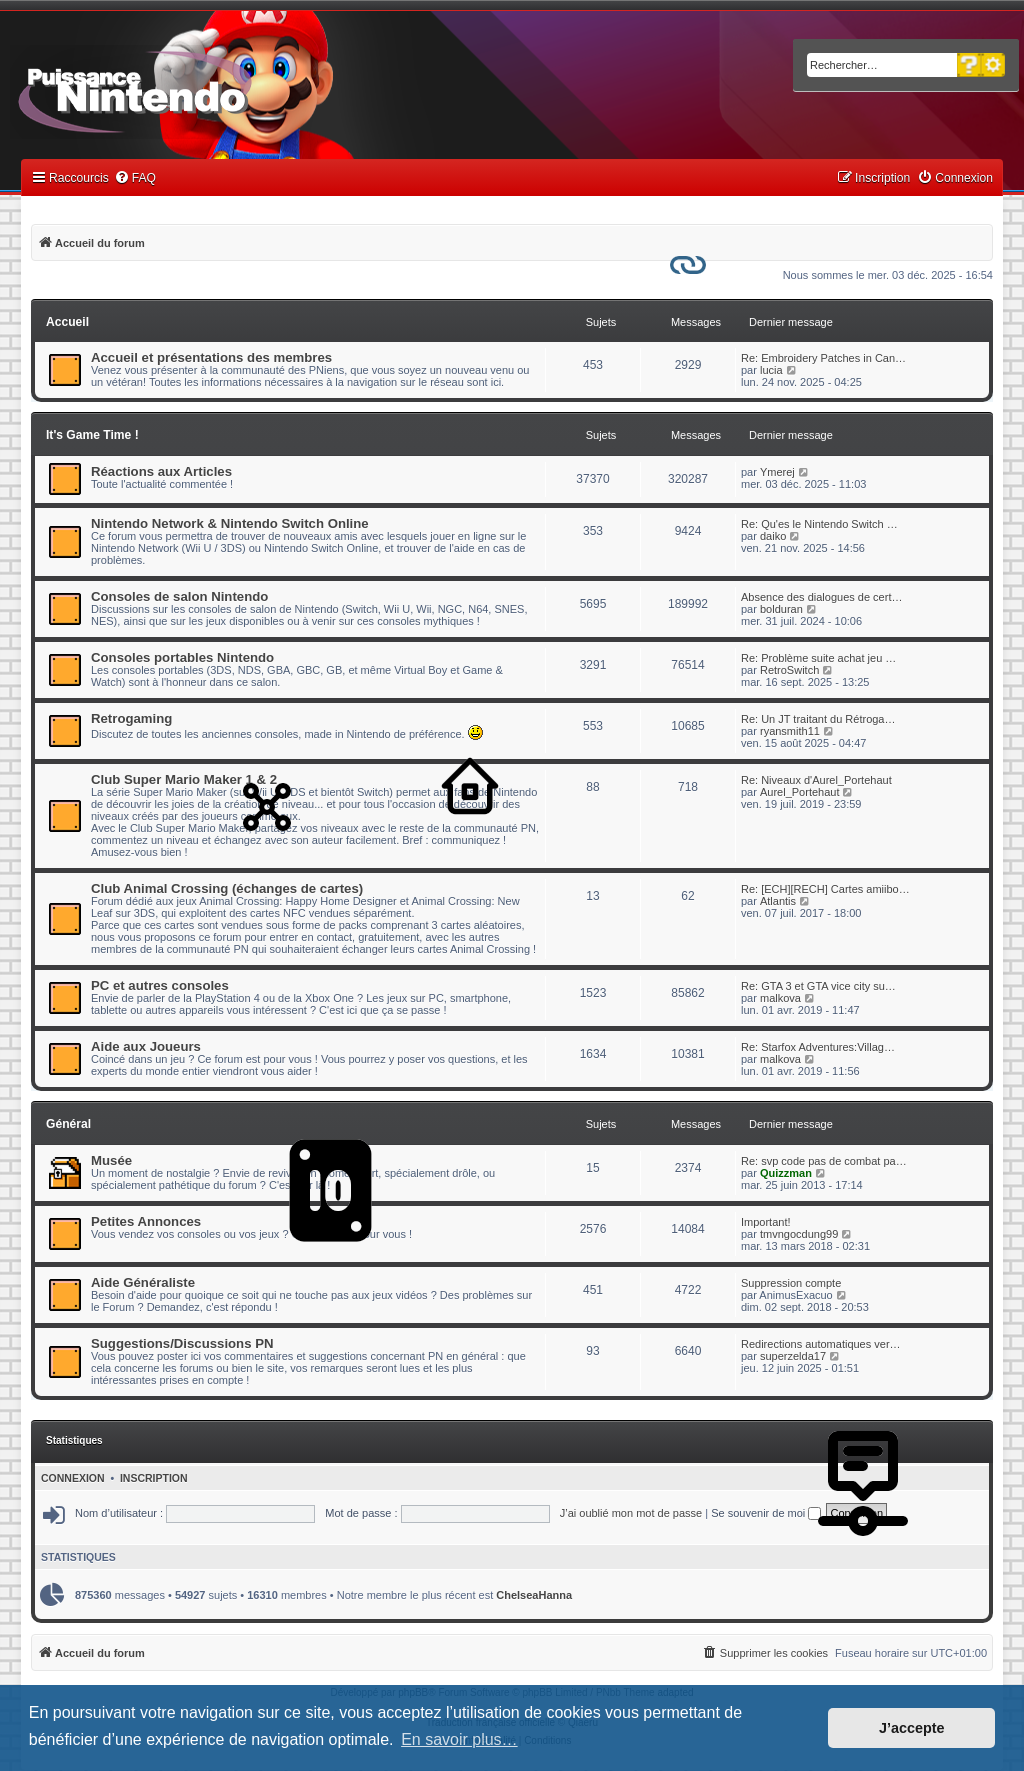 This screenshot has height=1771, width=1024. Describe the element at coordinates (267, 807) in the screenshot. I see `view star network topology` at that location.